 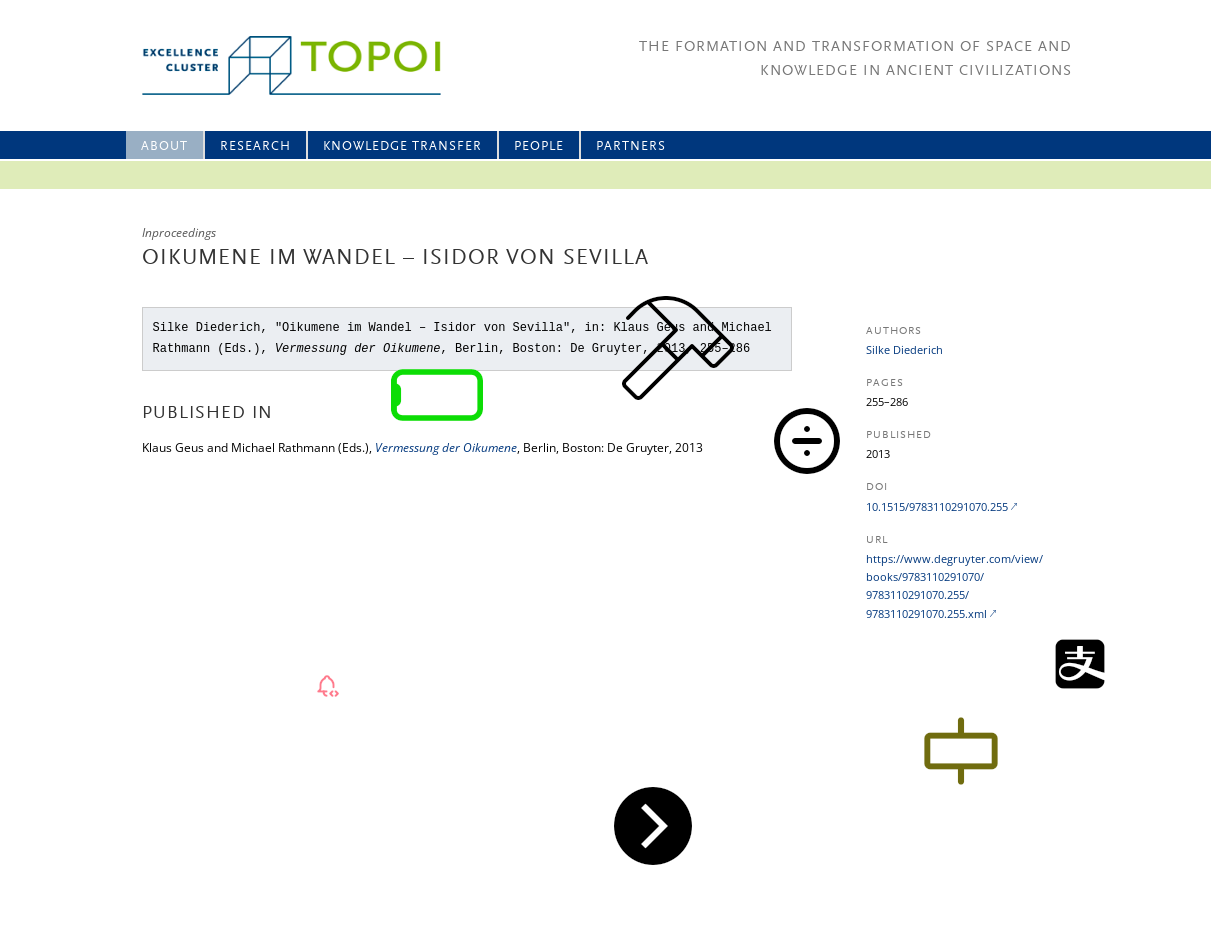 What do you see at coordinates (961, 751) in the screenshot?
I see `center align element horizontally` at bounding box center [961, 751].